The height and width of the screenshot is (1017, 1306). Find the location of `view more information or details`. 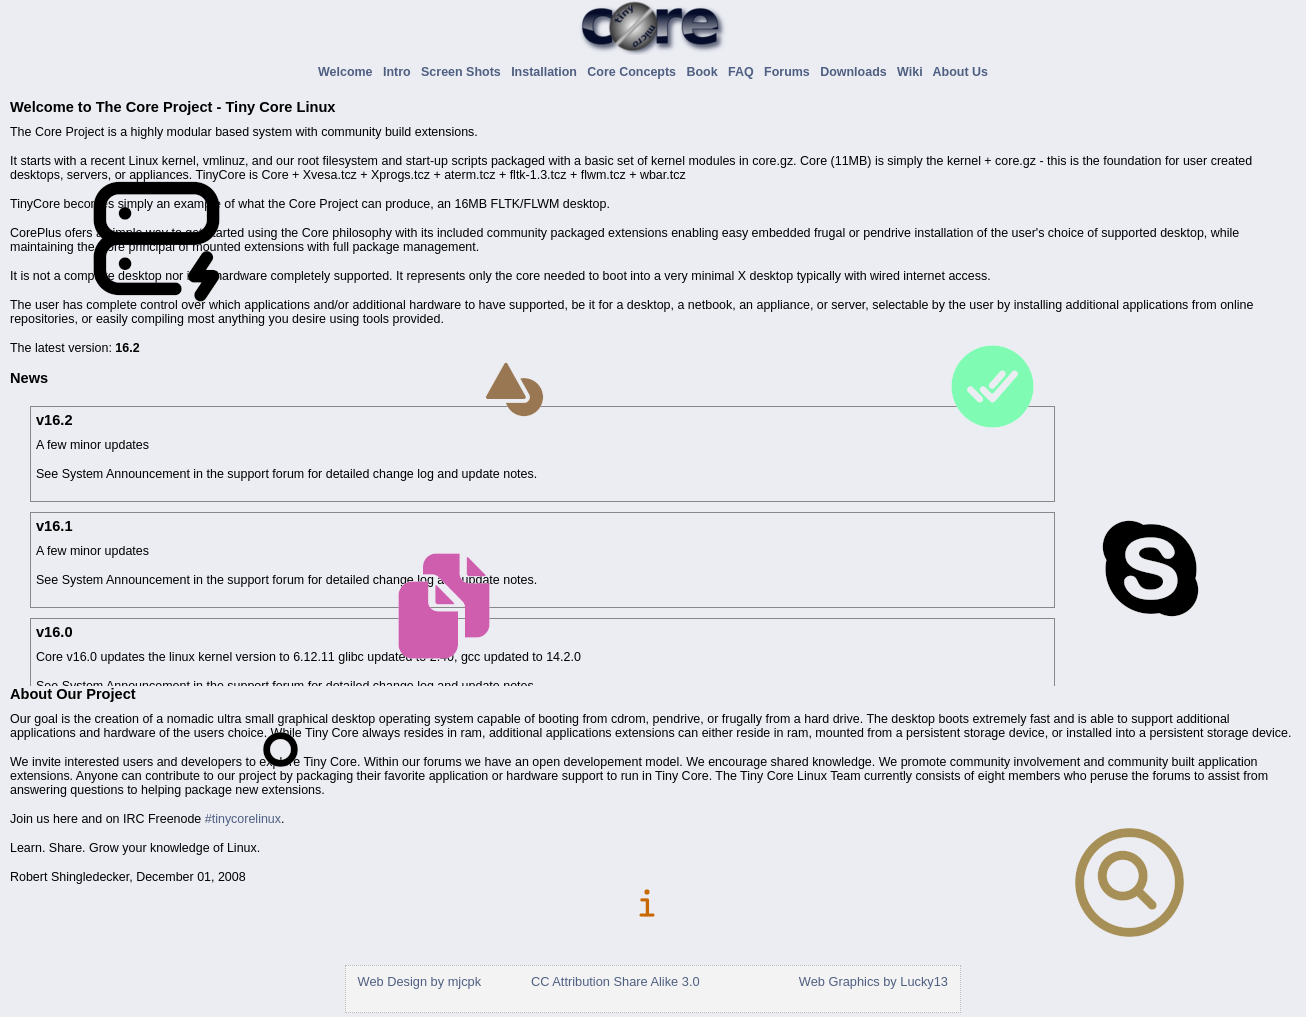

view more information or details is located at coordinates (647, 903).